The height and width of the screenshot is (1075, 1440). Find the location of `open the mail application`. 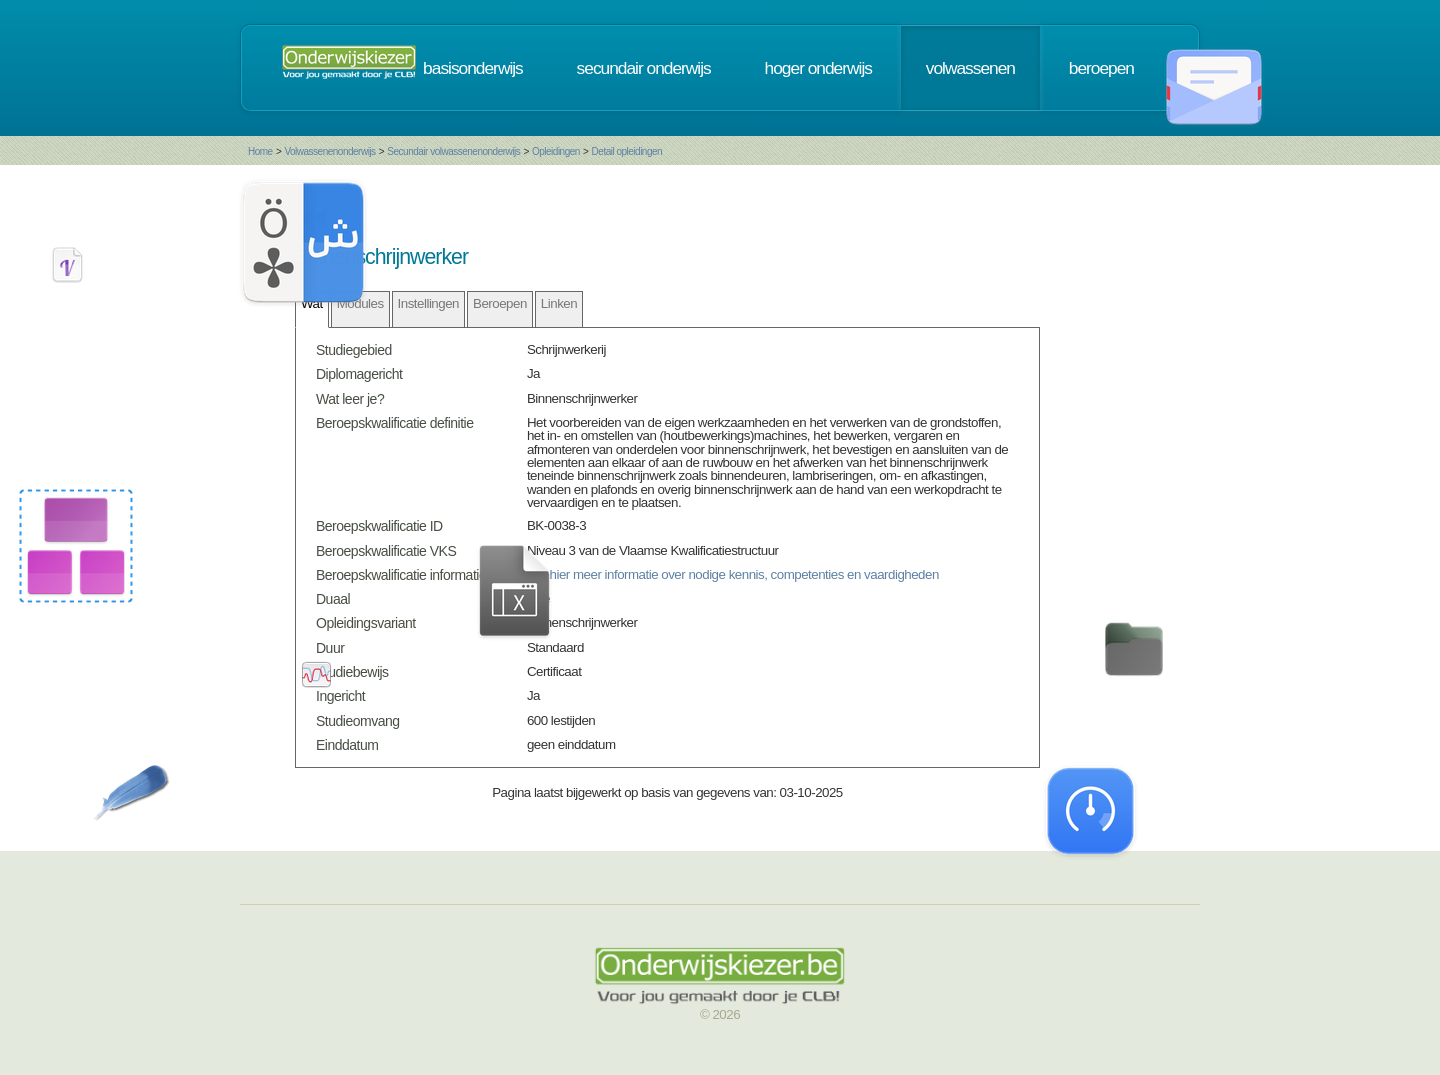

open the mail application is located at coordinates (1214, 87).